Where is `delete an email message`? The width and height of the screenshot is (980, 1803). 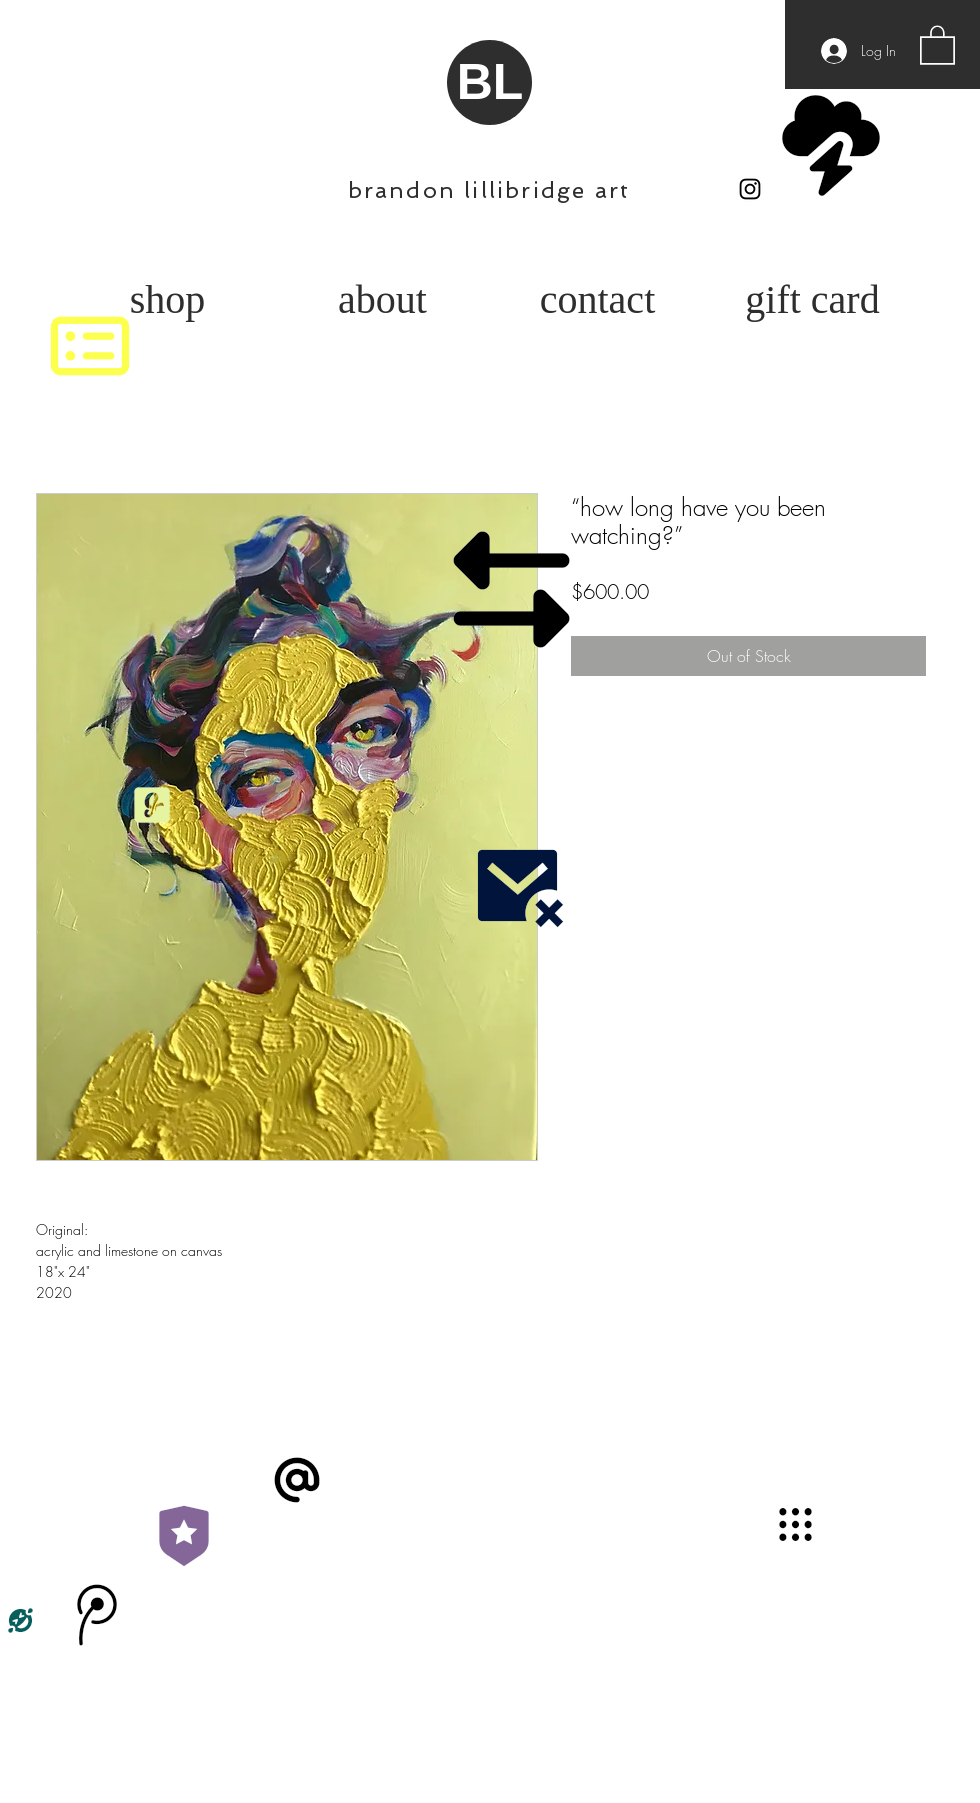
delete an email message is located at coordinates (517, 885).